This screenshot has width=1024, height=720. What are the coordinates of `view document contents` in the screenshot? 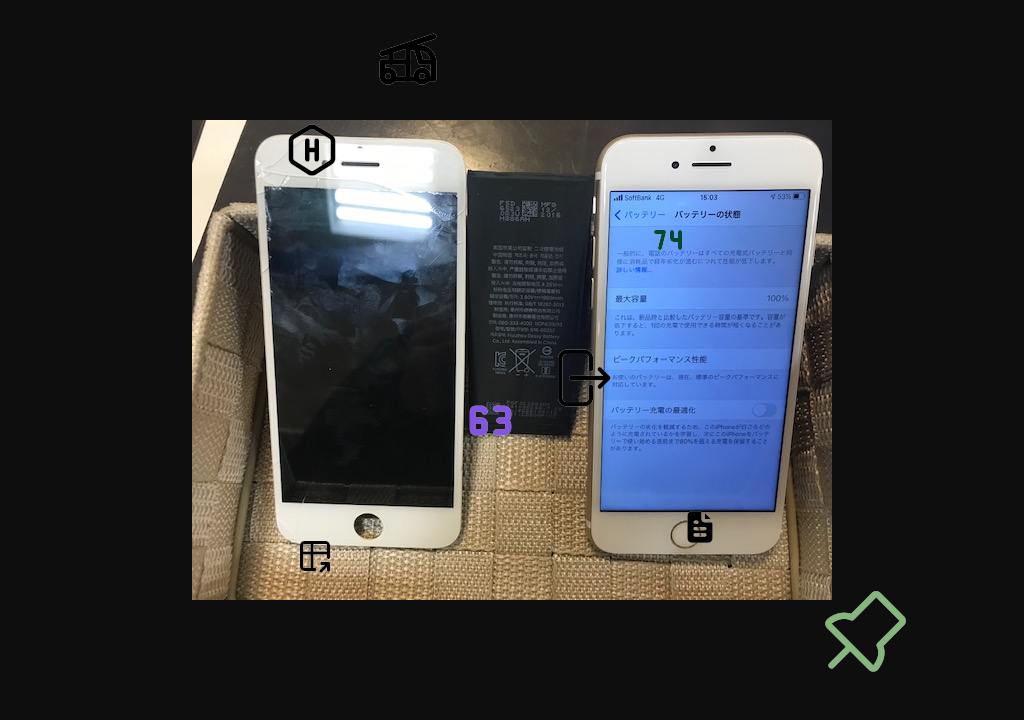 It's located at (700, 527).